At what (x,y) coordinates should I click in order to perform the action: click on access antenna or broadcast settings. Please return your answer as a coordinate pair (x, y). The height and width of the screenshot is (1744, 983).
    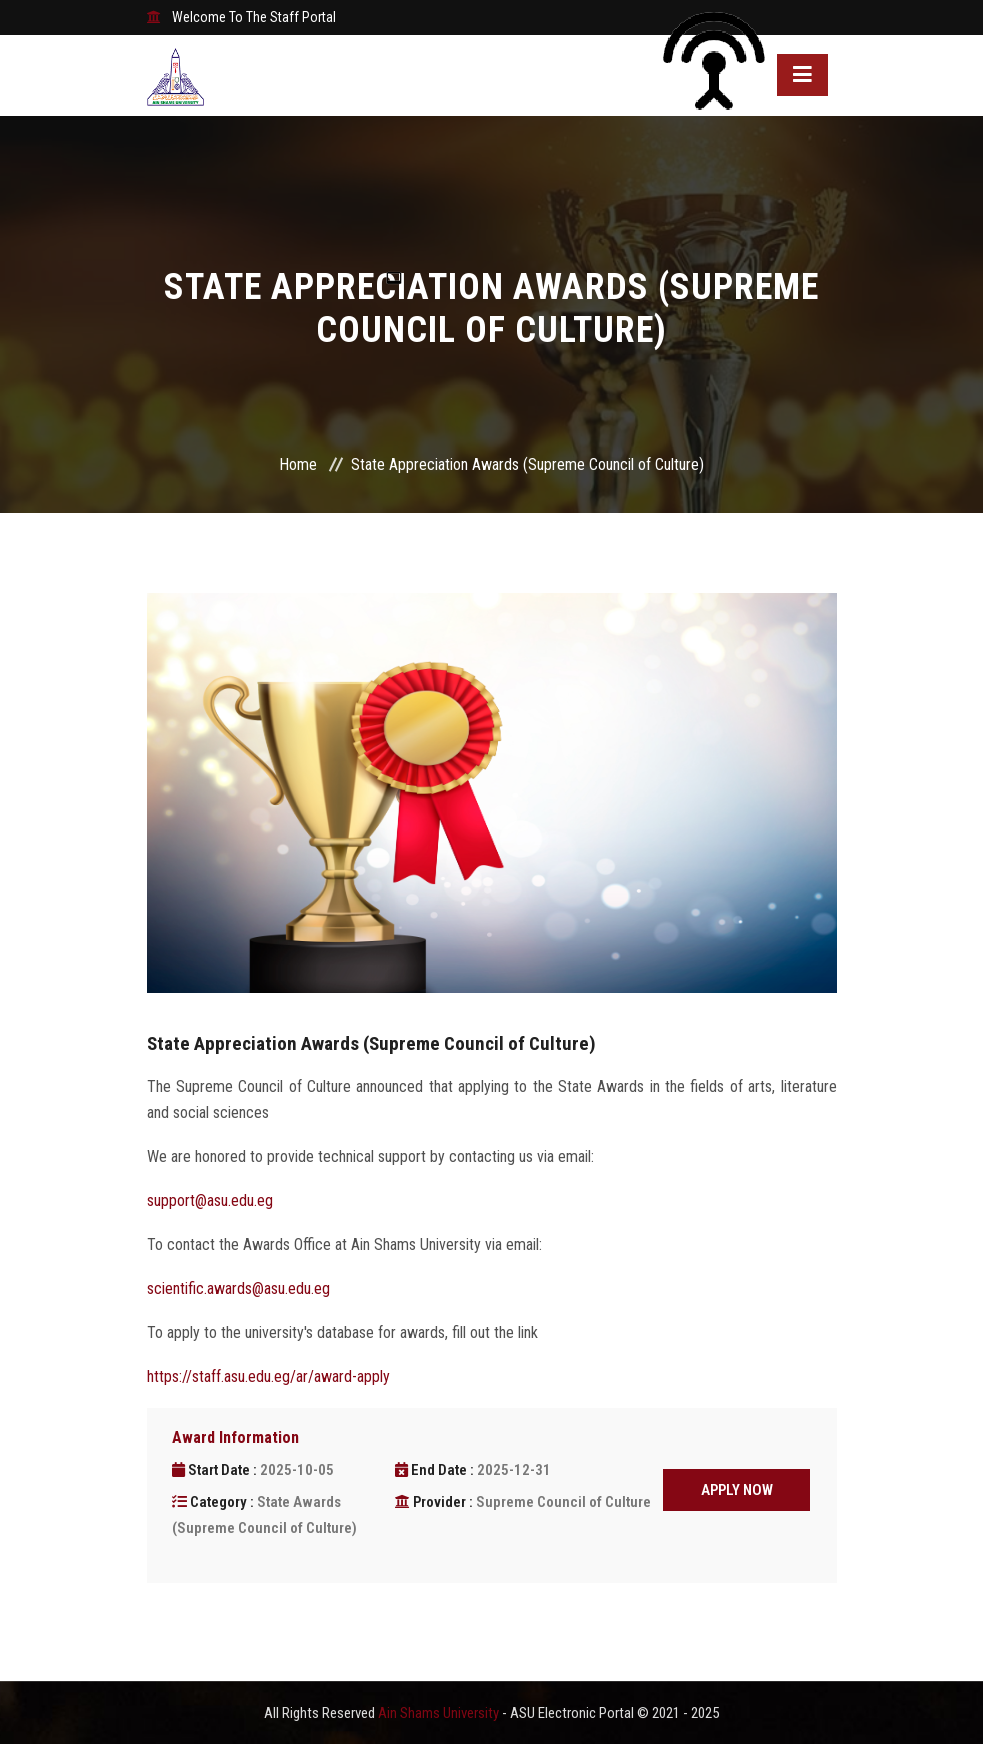
    Looking at the image, I should click on (714, 63).